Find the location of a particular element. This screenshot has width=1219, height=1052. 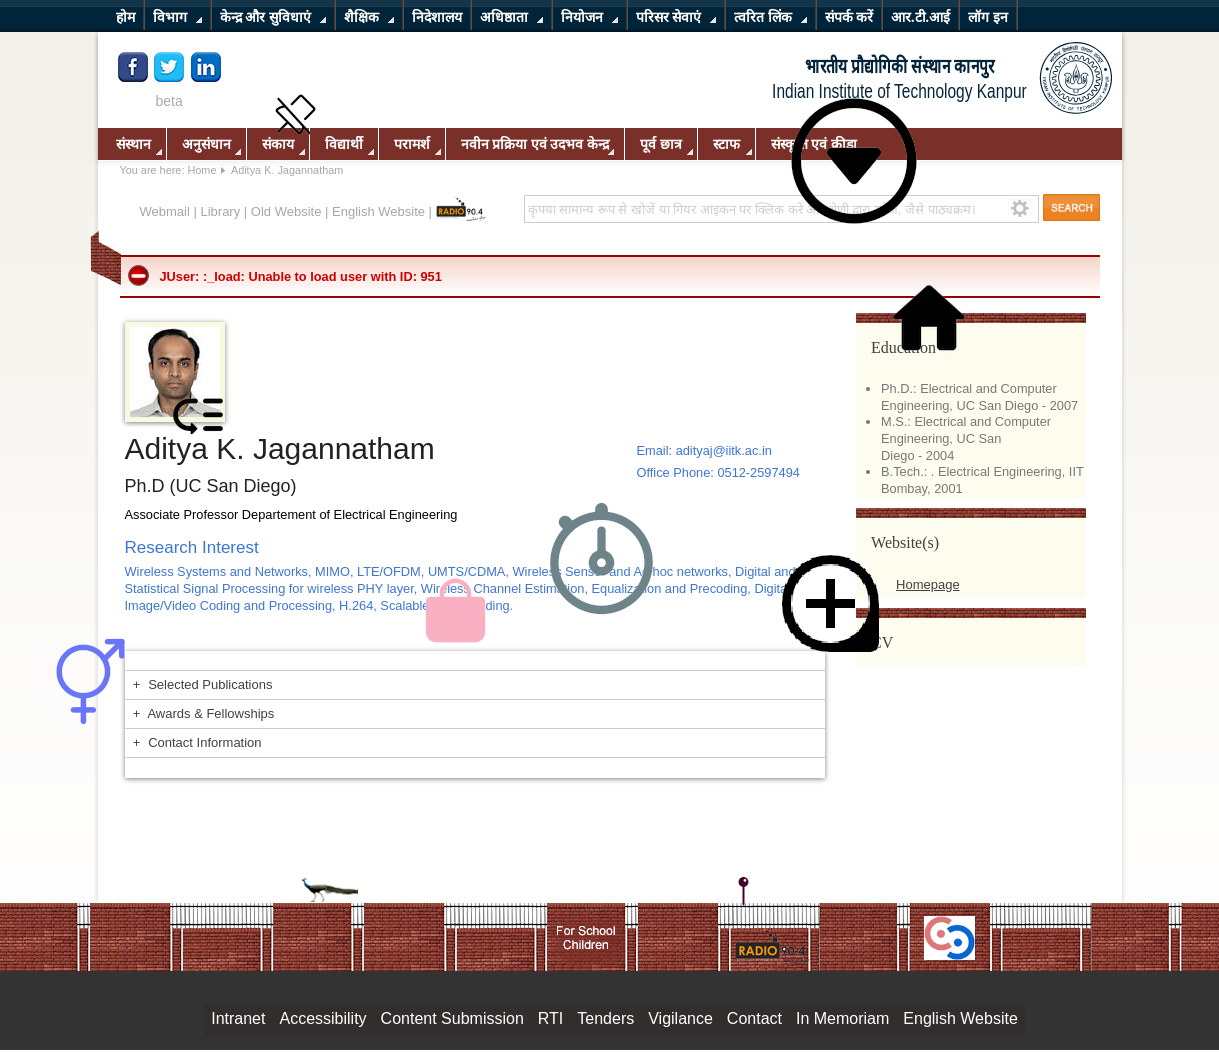

mark a location on the map is located at coordinates (743, 891).